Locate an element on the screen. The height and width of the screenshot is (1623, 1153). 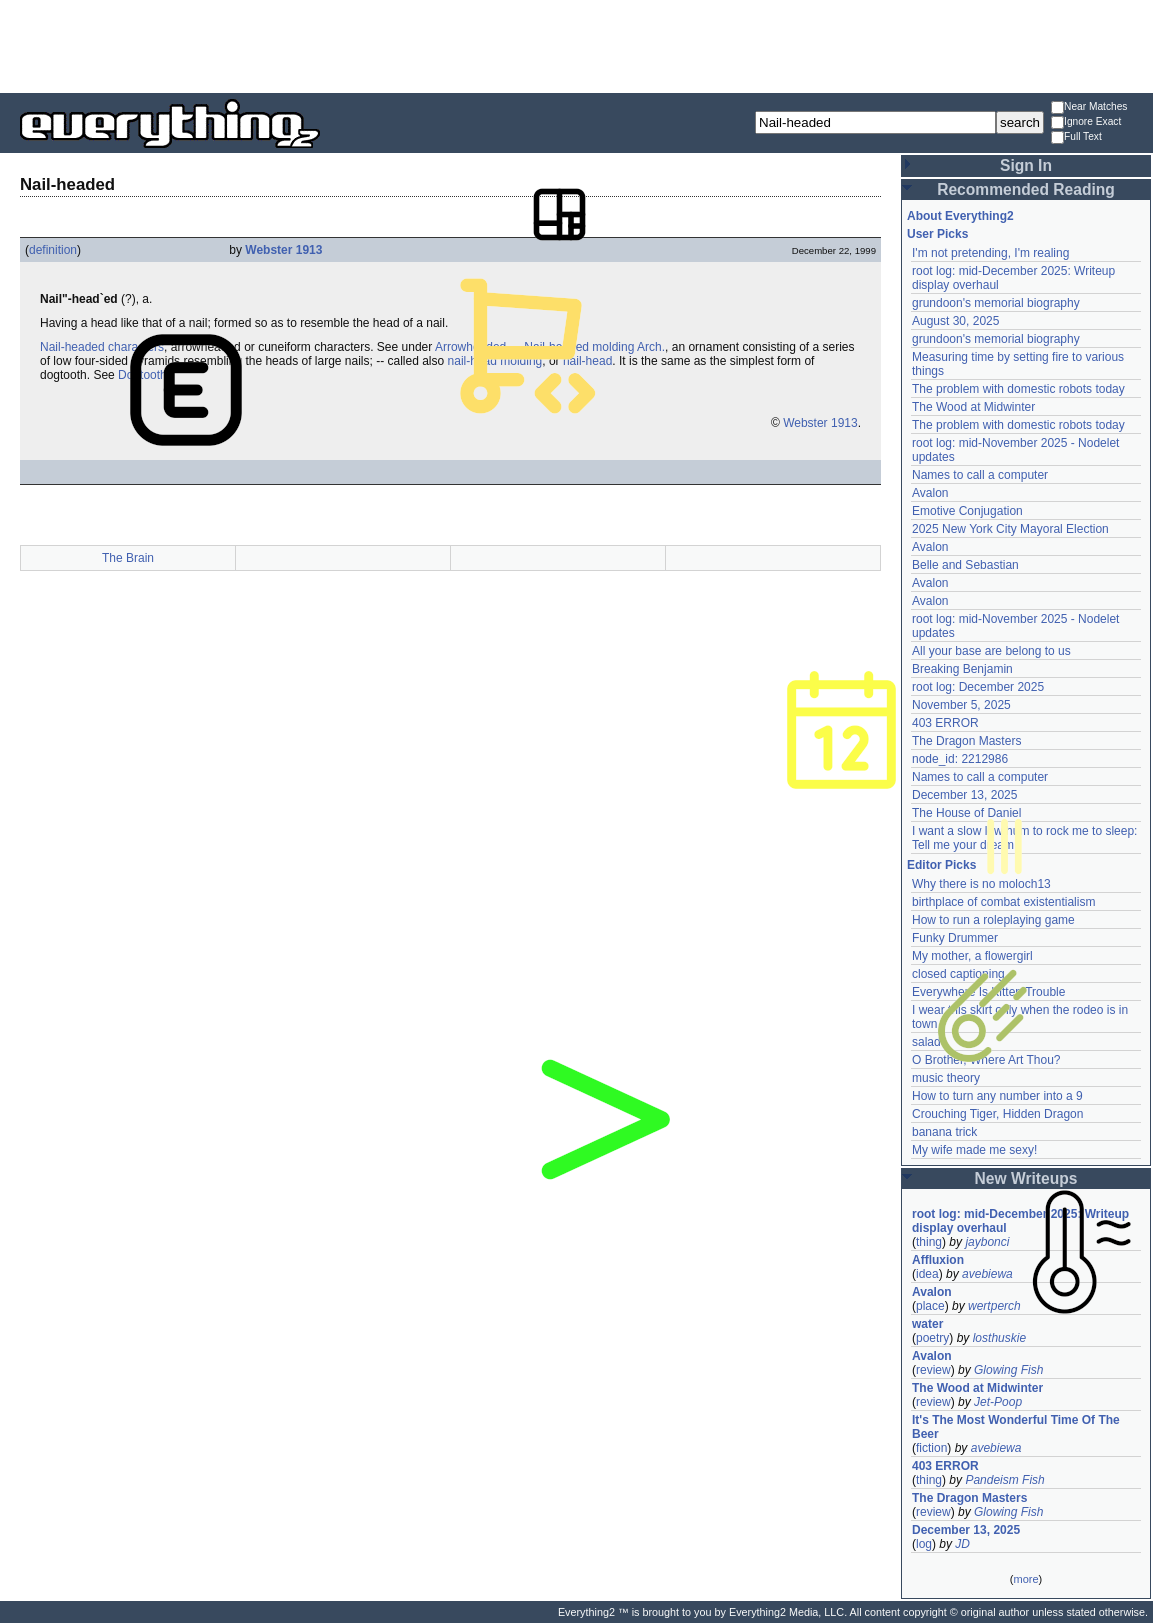
indicates a count of three is located at coordinates (1004, 846).